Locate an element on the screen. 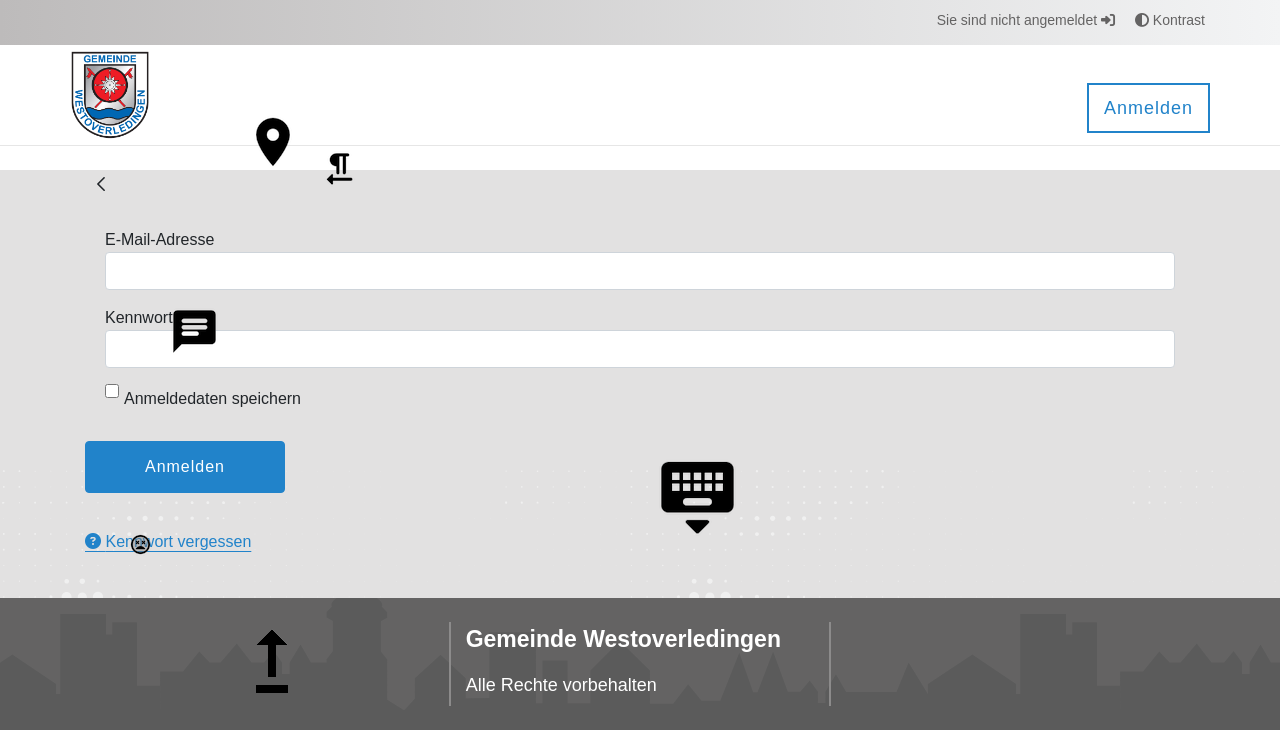 The height and width of the screenshot is (730, 1280). view current location on map is located at coordinates (273, 142).